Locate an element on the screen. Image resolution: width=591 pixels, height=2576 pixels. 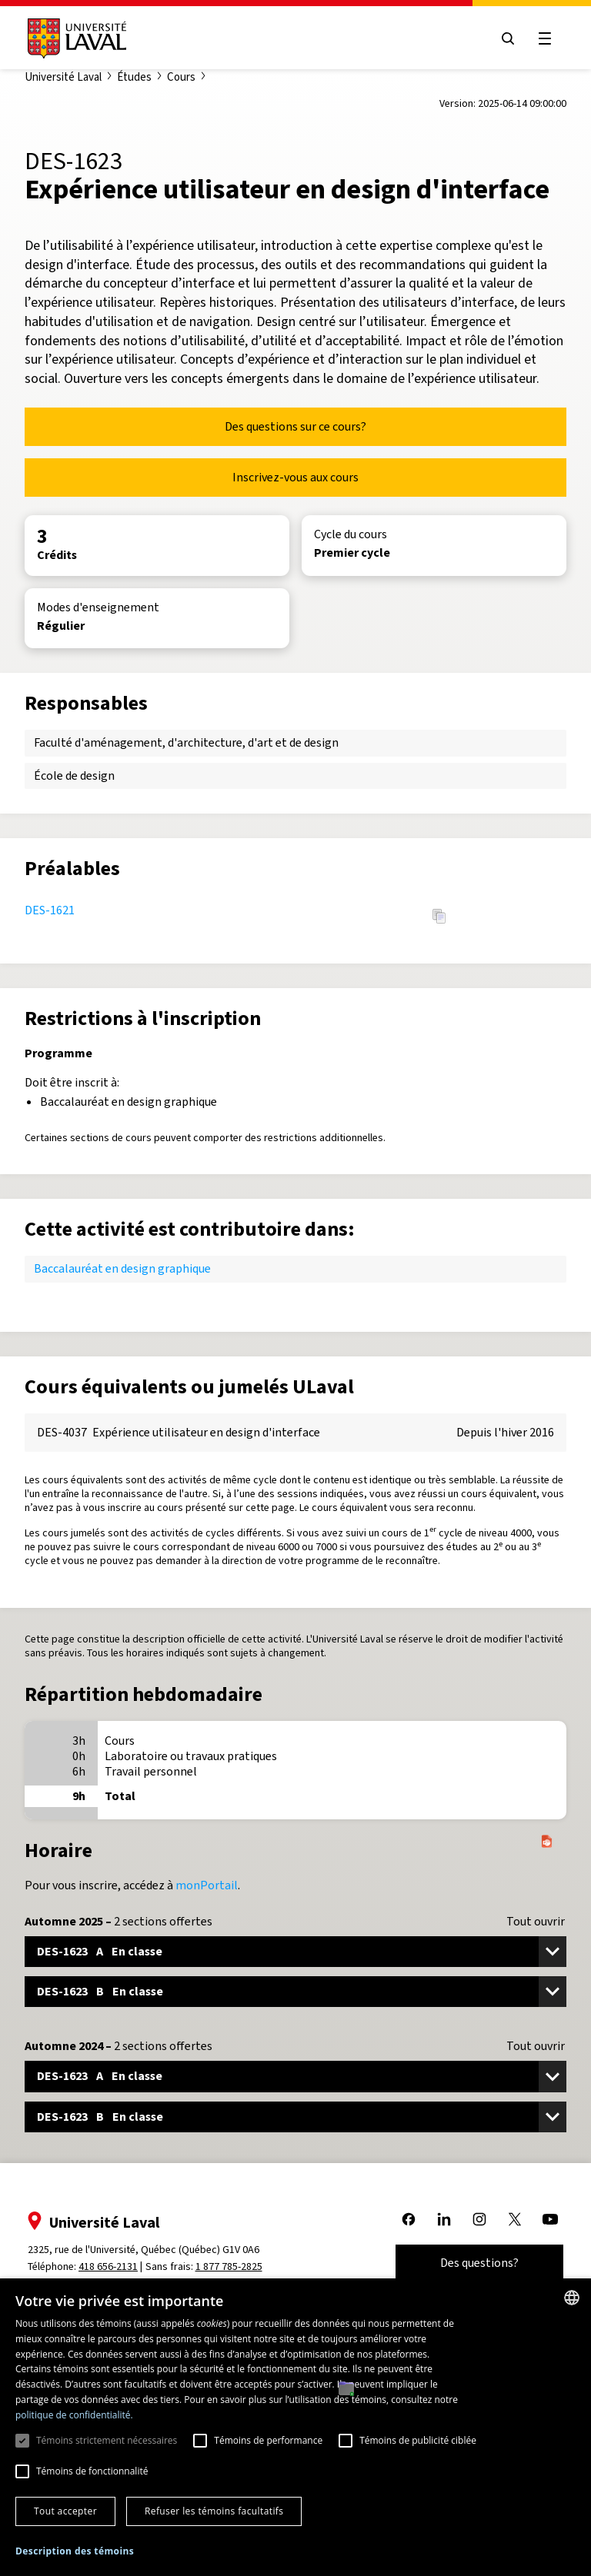
open a PowerPoint presentation file is located at coordinates (546, 1841).